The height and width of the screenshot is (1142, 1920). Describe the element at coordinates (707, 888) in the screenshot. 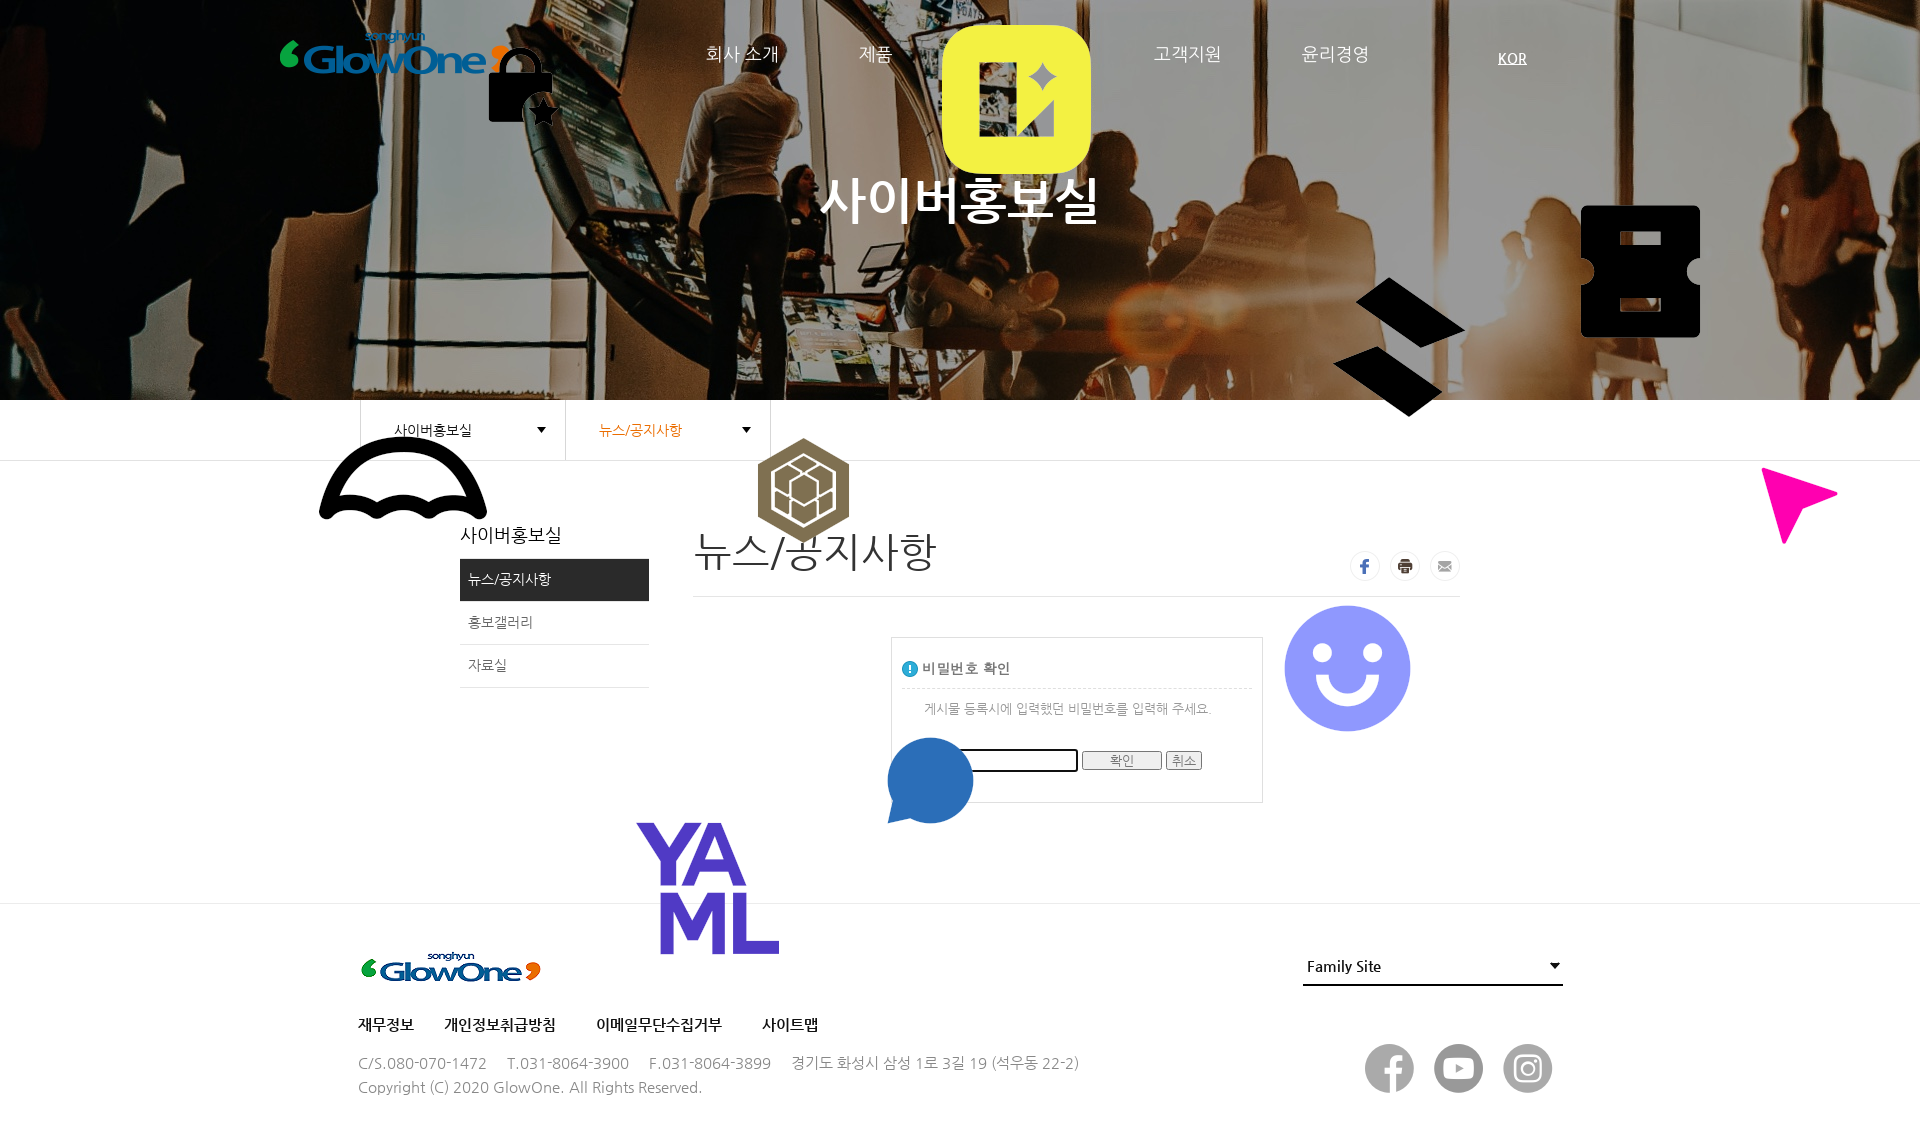

I see `indicates a YAML configuration file` at that location.